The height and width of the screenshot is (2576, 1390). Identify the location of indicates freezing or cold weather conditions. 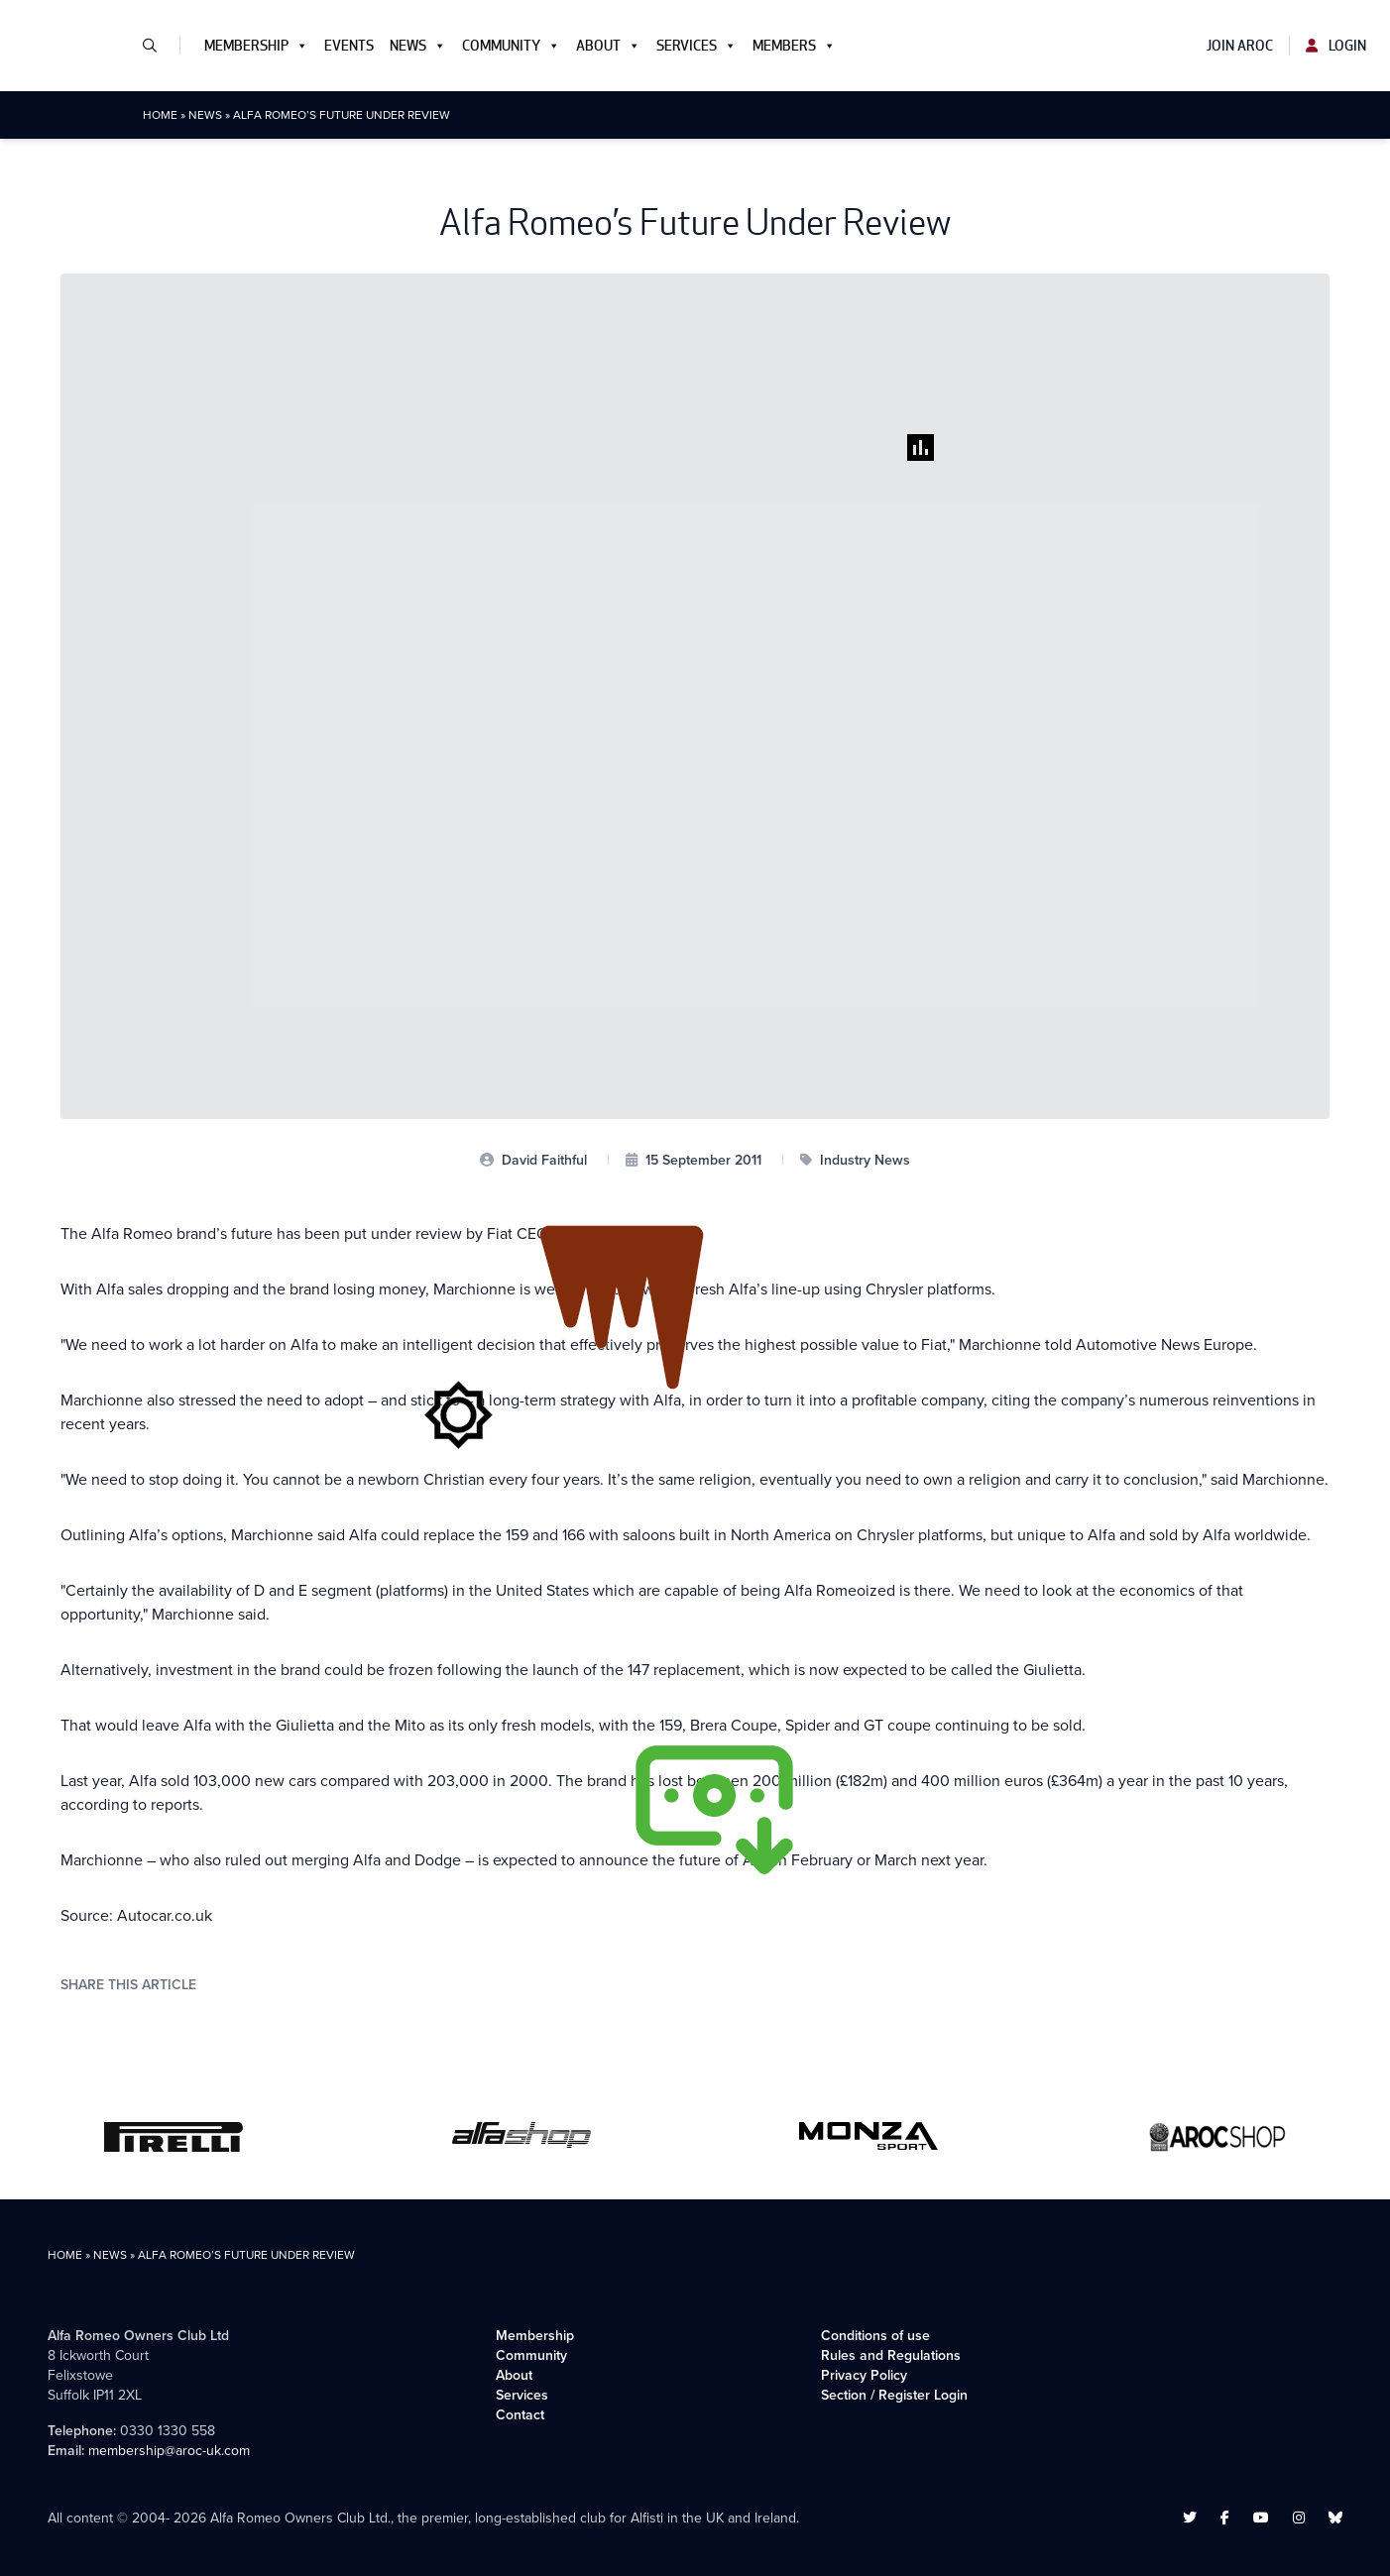
(622, 1307).